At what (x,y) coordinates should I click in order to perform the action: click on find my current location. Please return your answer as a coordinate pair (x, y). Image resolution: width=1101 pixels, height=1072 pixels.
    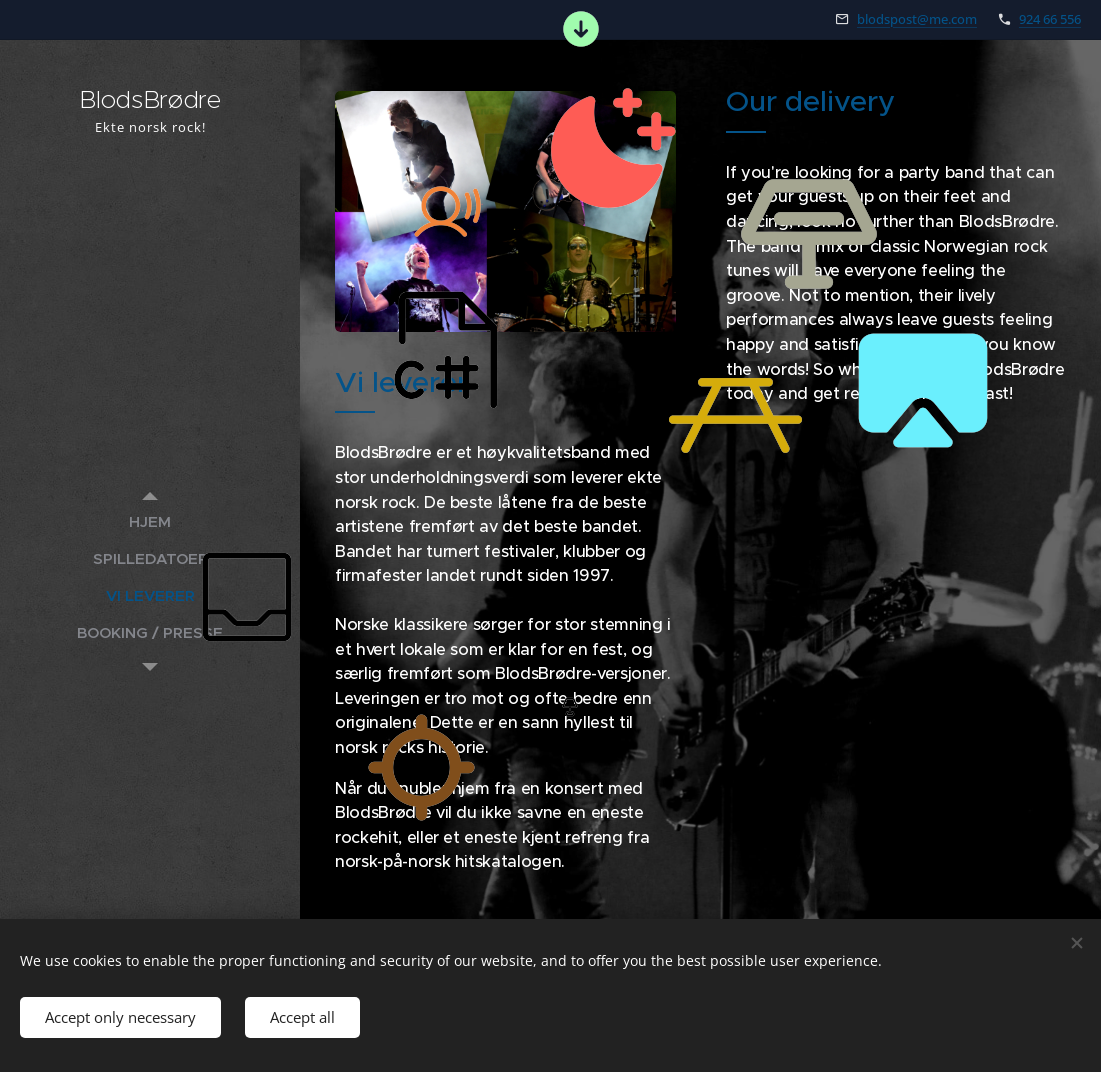
    Looking at the image, I should click on (421, 767).